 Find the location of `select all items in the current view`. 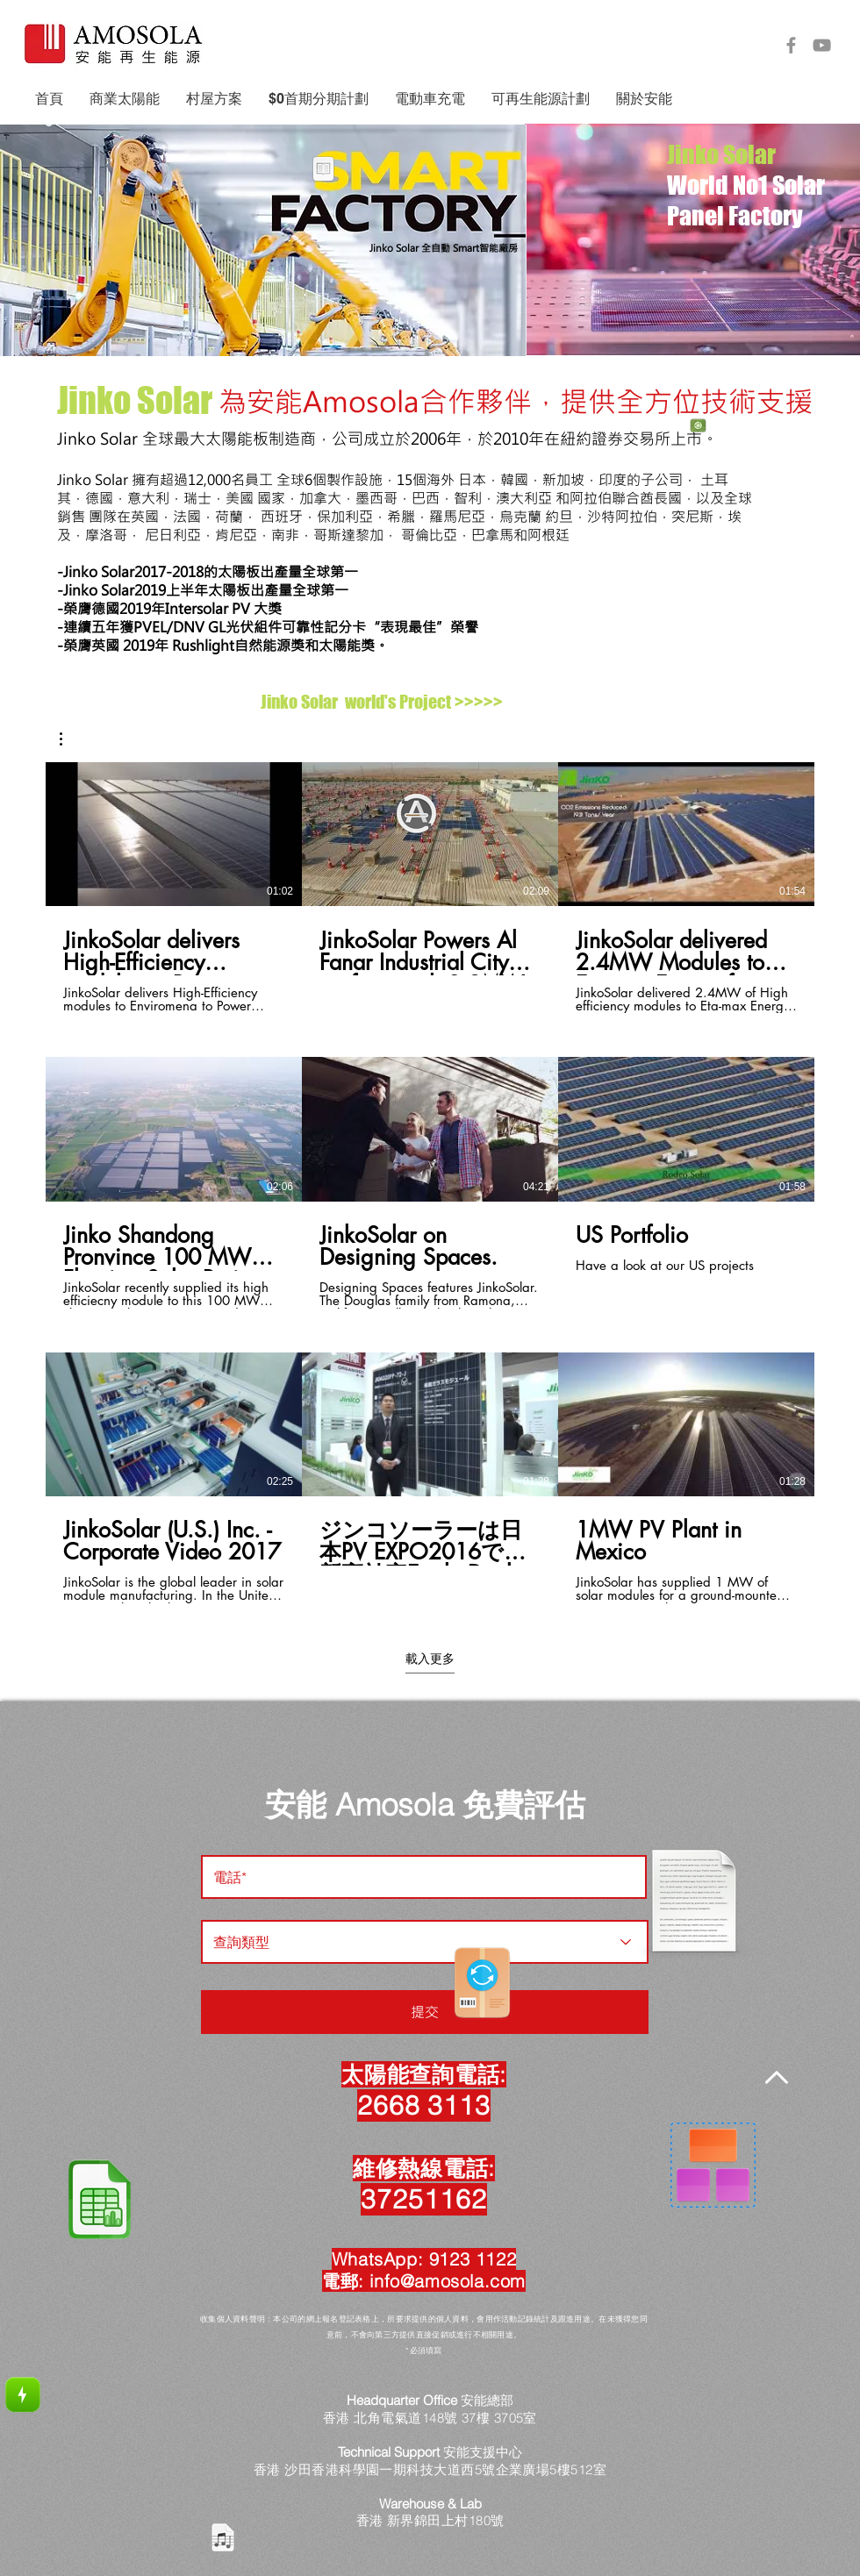

select all items in the current view is located at coordinates (713, 2165).